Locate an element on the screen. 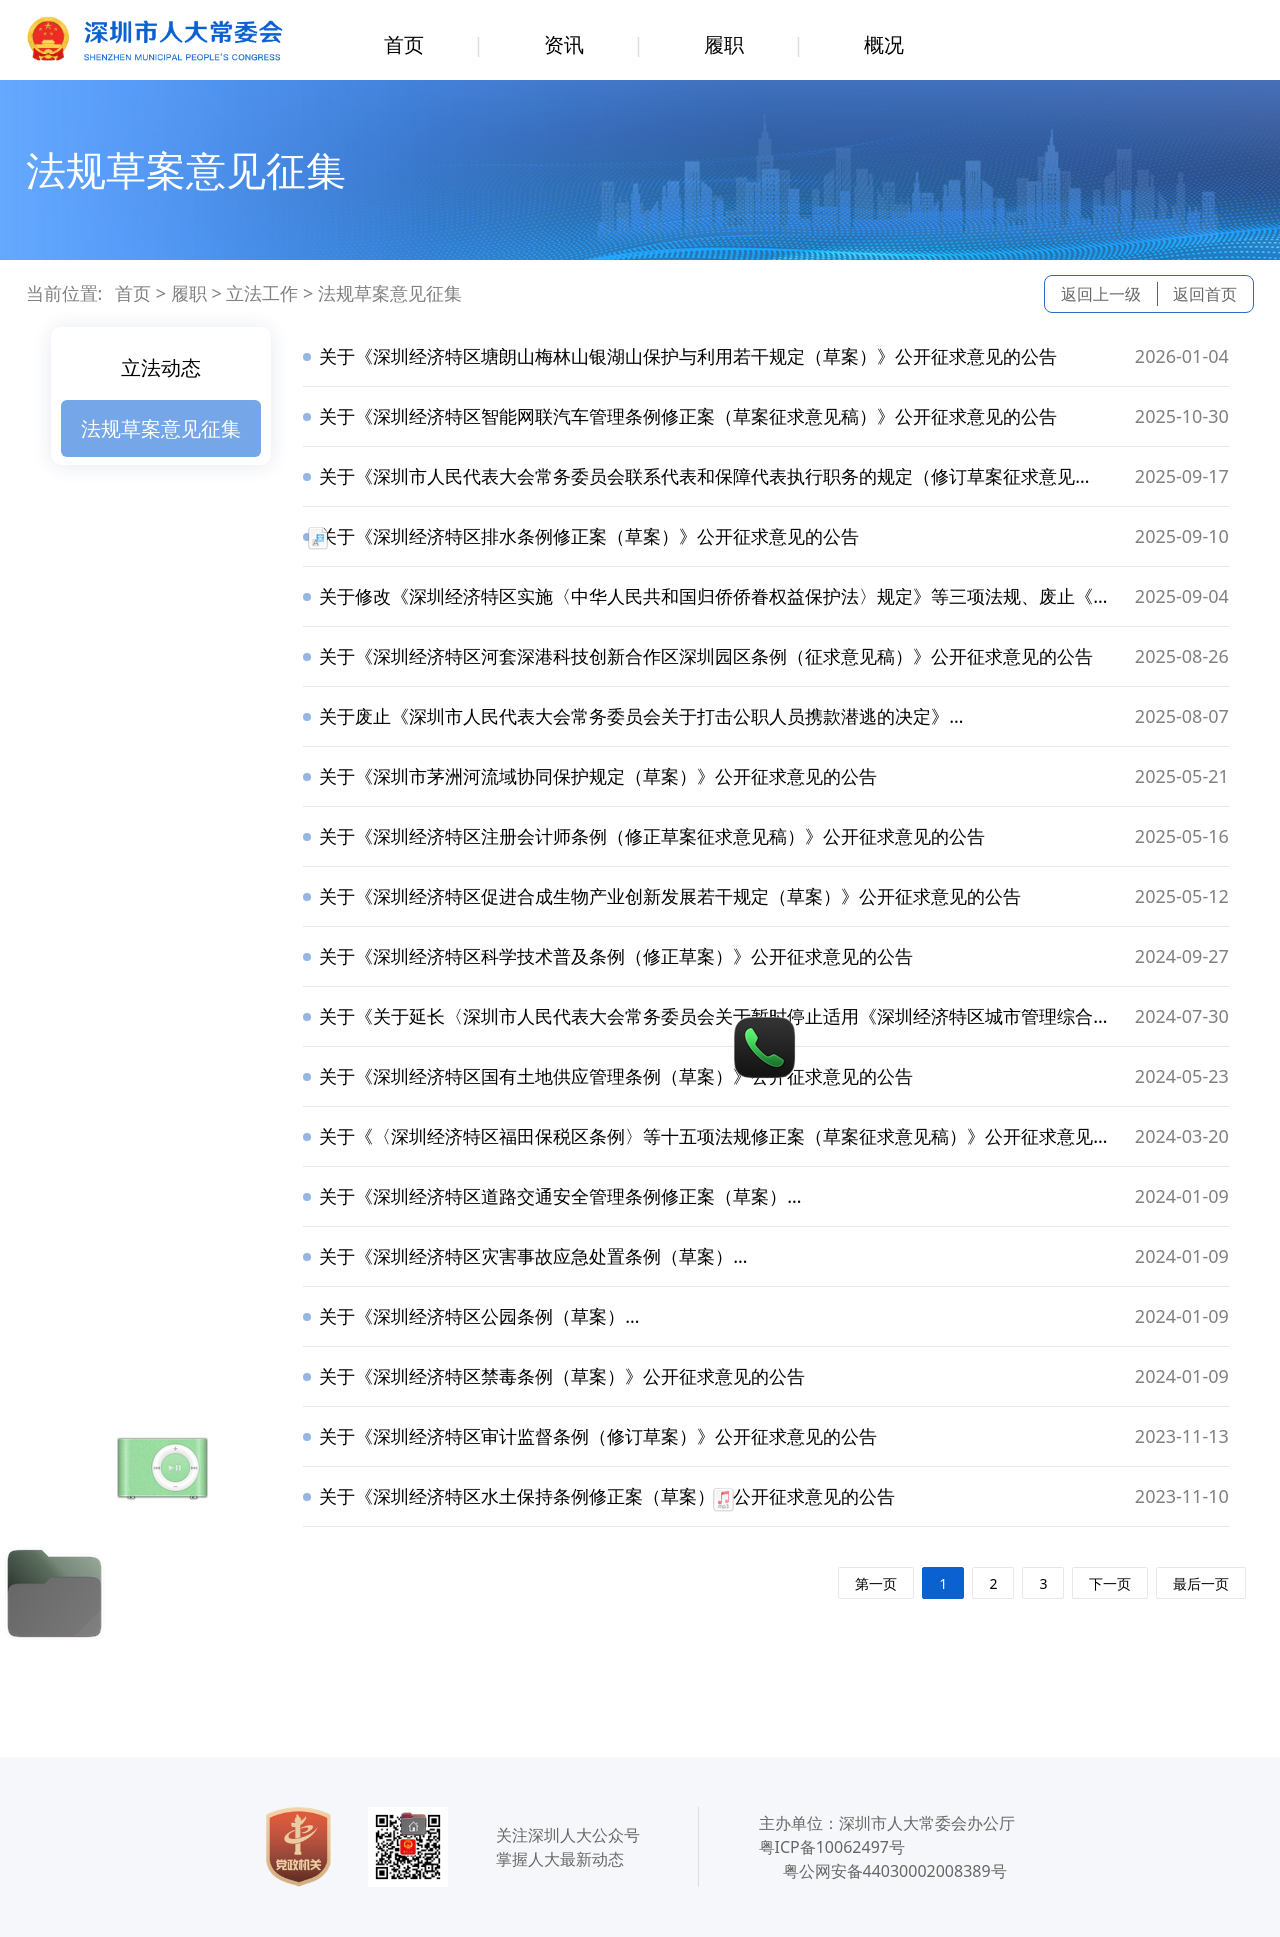 The height and width of the screenshot is (1937, 1280). iPod shuffle device connected is located at coordinates (162, 1451).